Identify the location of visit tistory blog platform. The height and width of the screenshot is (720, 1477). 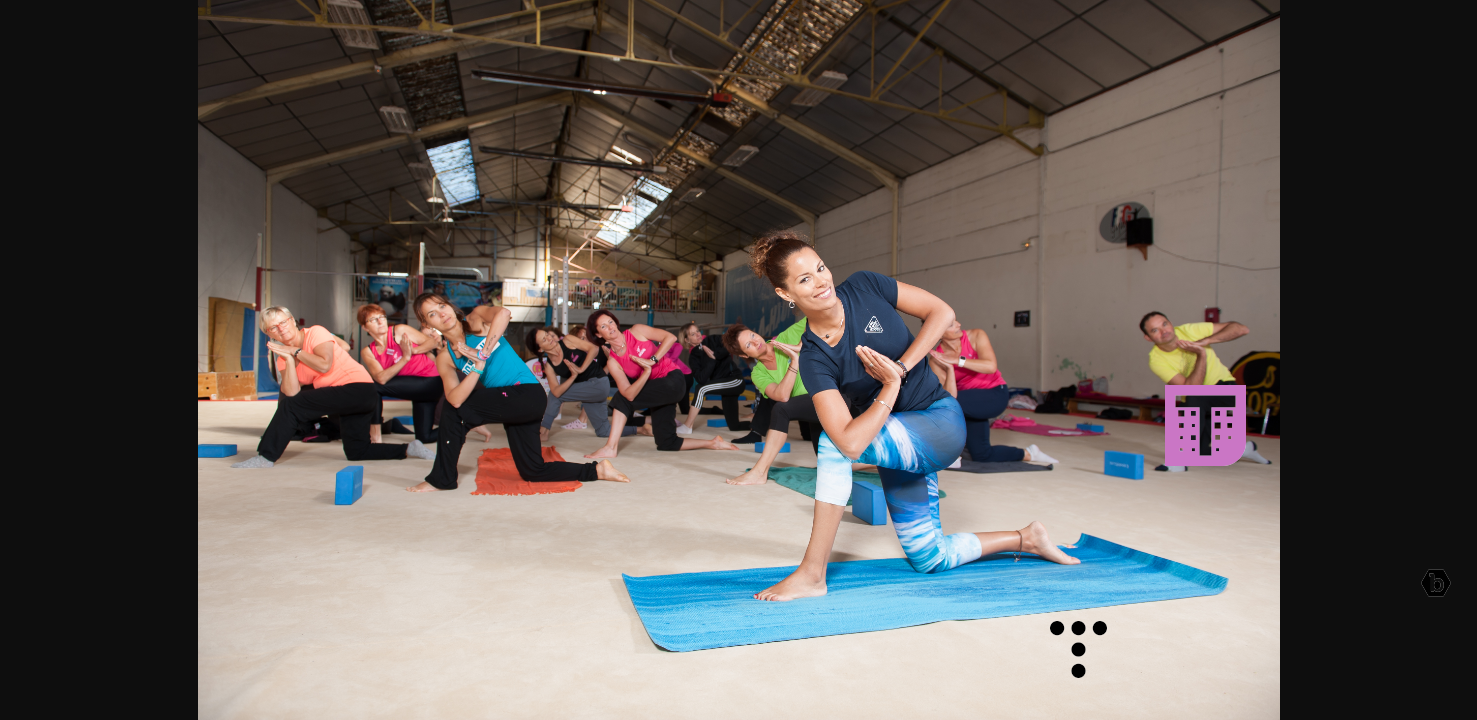
(1078, 649).